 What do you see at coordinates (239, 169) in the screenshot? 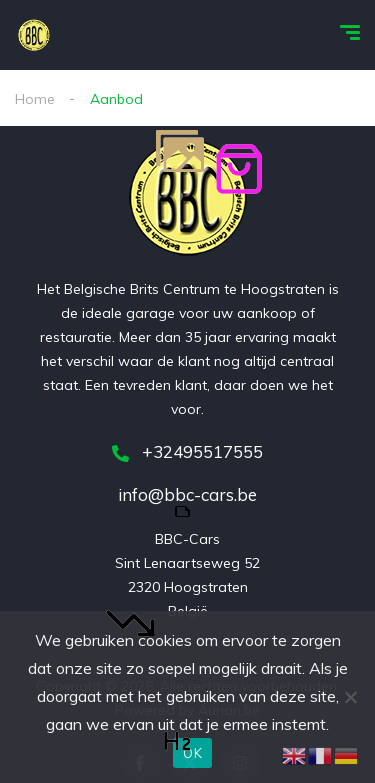
I see `view your shopping cart` at bounding box center [239, 169].